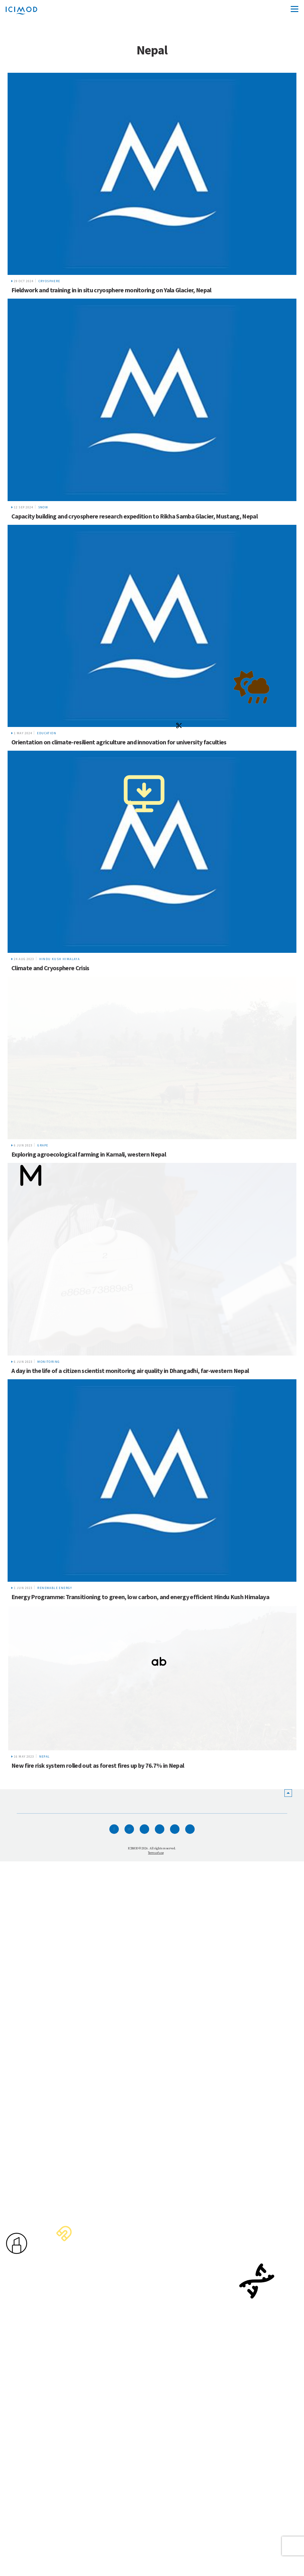  Describe the element at coordinates (16, 2243) in the screenshot. I see `highlight or mark selected text` at that location.